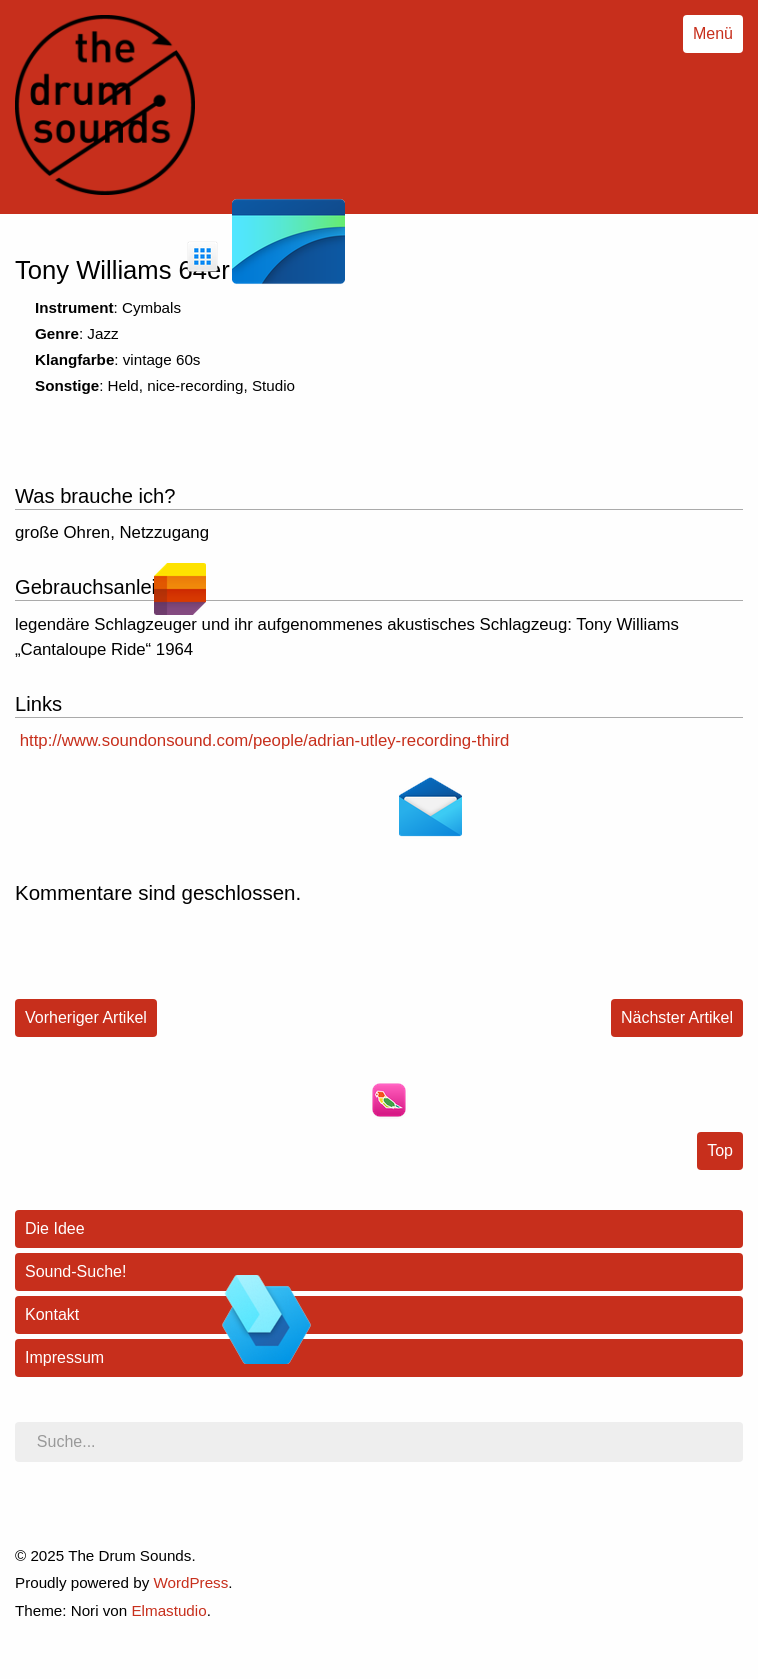  Describe the element at coordinates (430, 808) in the screenshot. I see `open the mail app` at that location.